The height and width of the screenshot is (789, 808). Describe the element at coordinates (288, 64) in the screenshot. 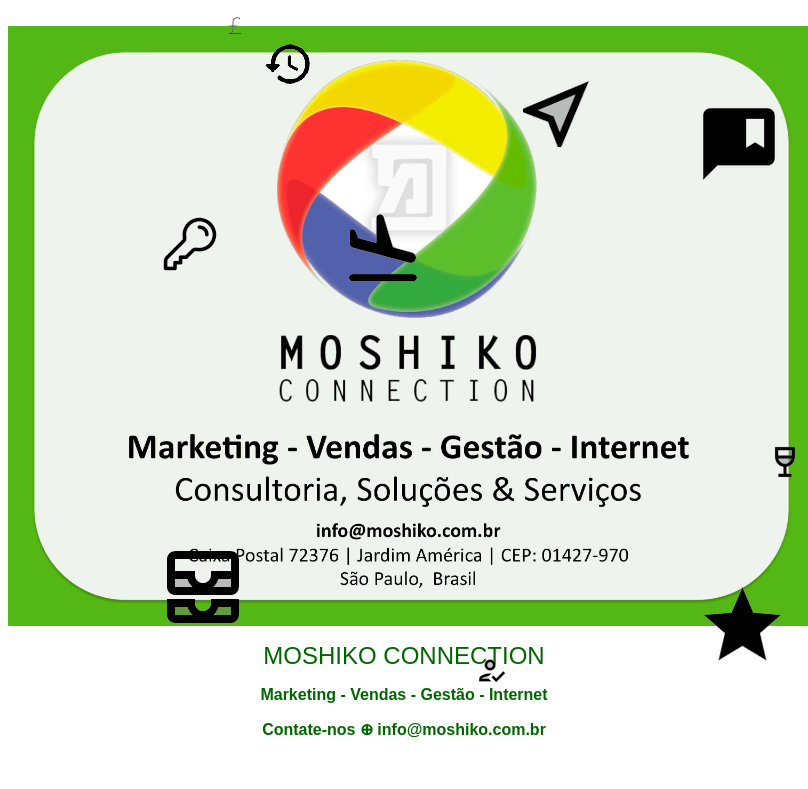

I see `restore to a previous version or state` at that location.